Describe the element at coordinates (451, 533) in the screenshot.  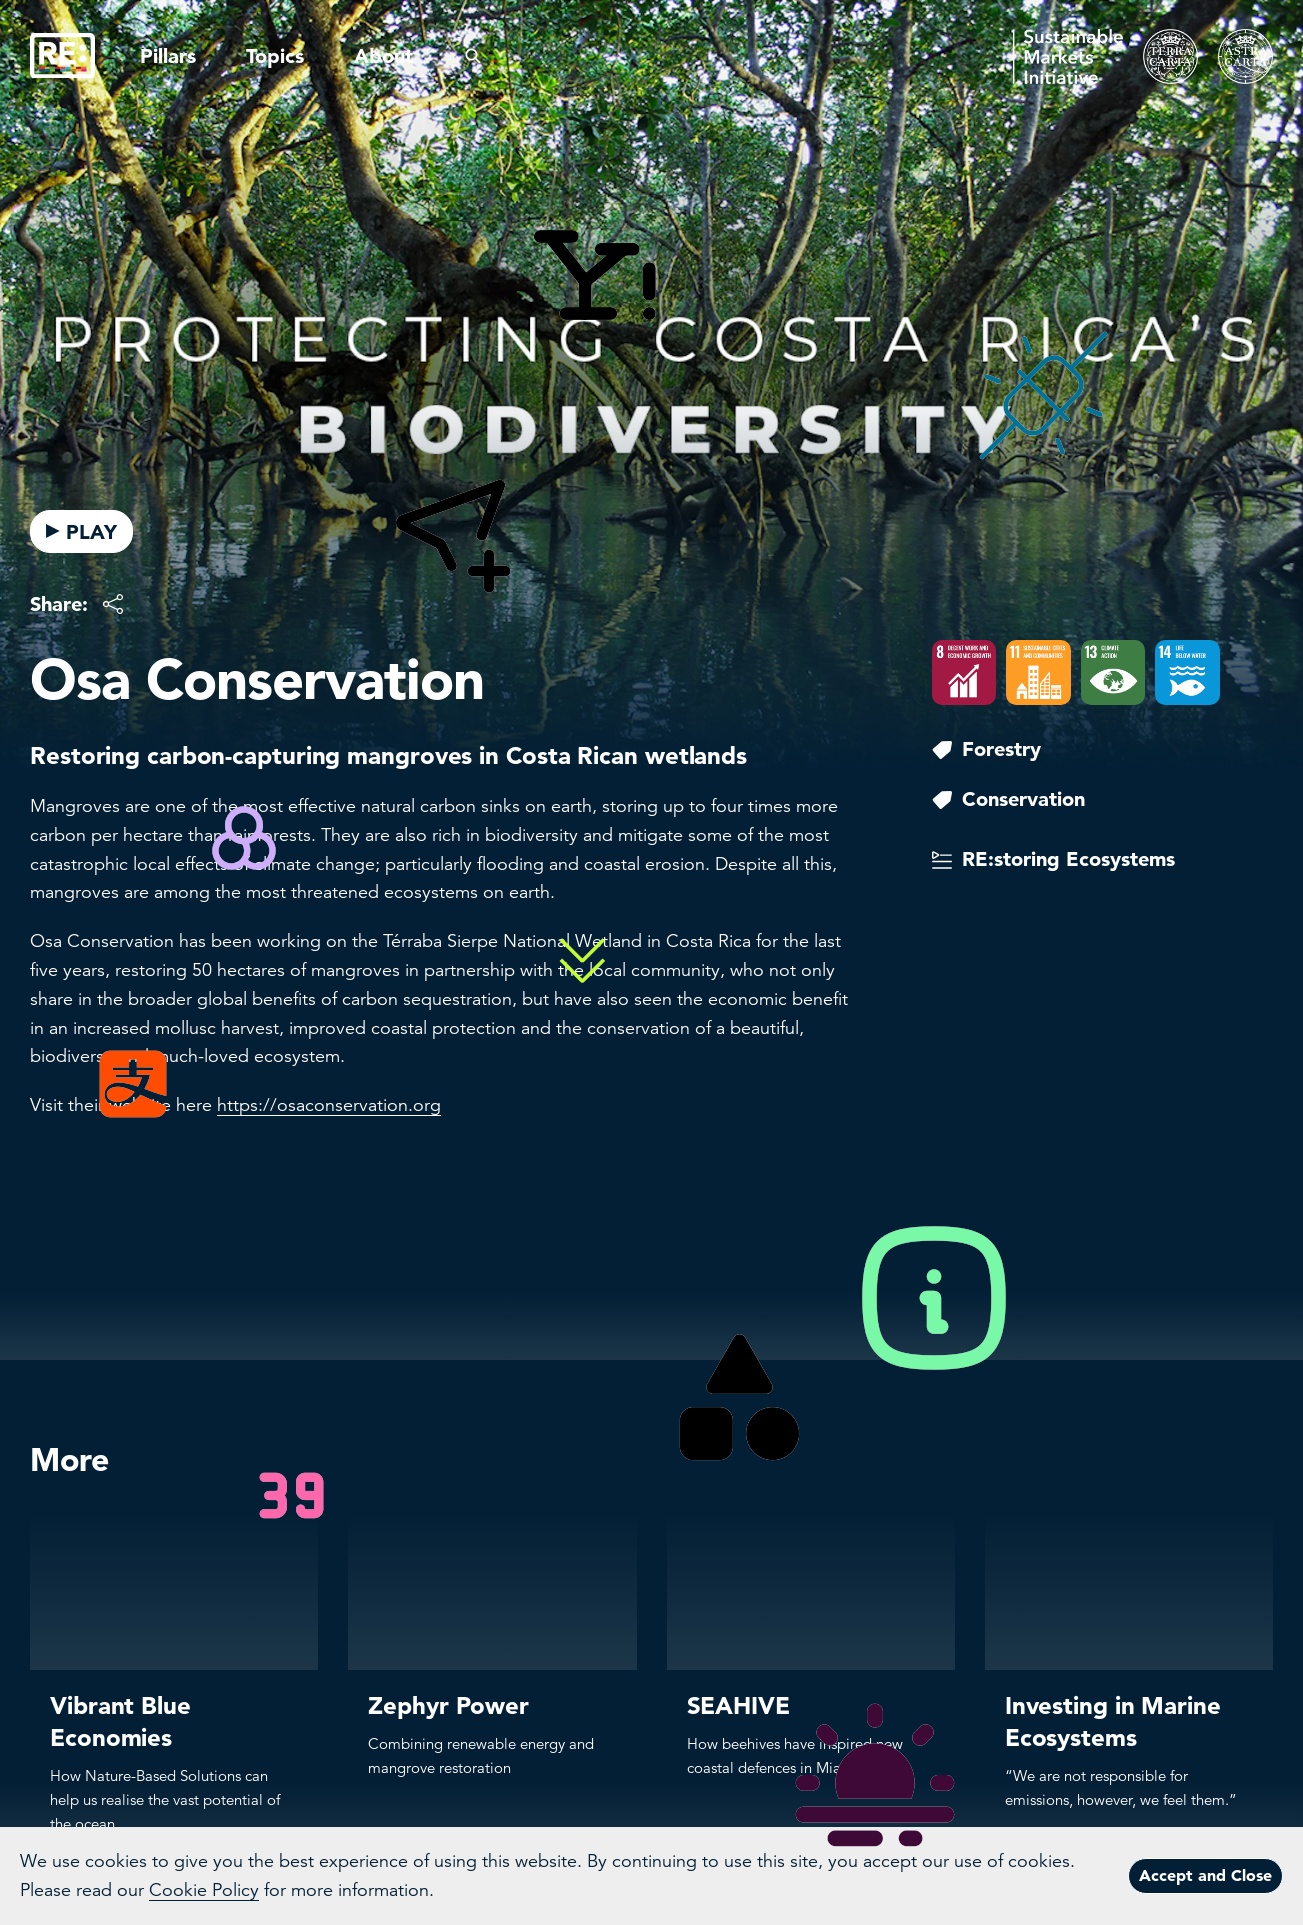
I see `add a new location pin` at that location.